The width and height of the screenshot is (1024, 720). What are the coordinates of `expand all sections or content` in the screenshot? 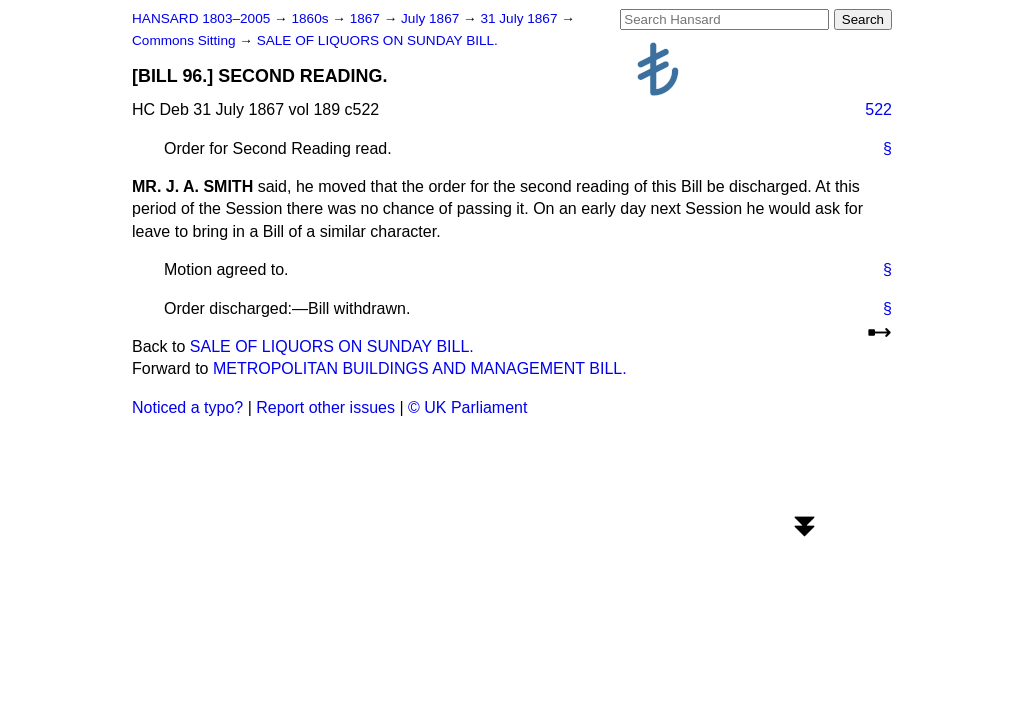 It's located at (804, 525).